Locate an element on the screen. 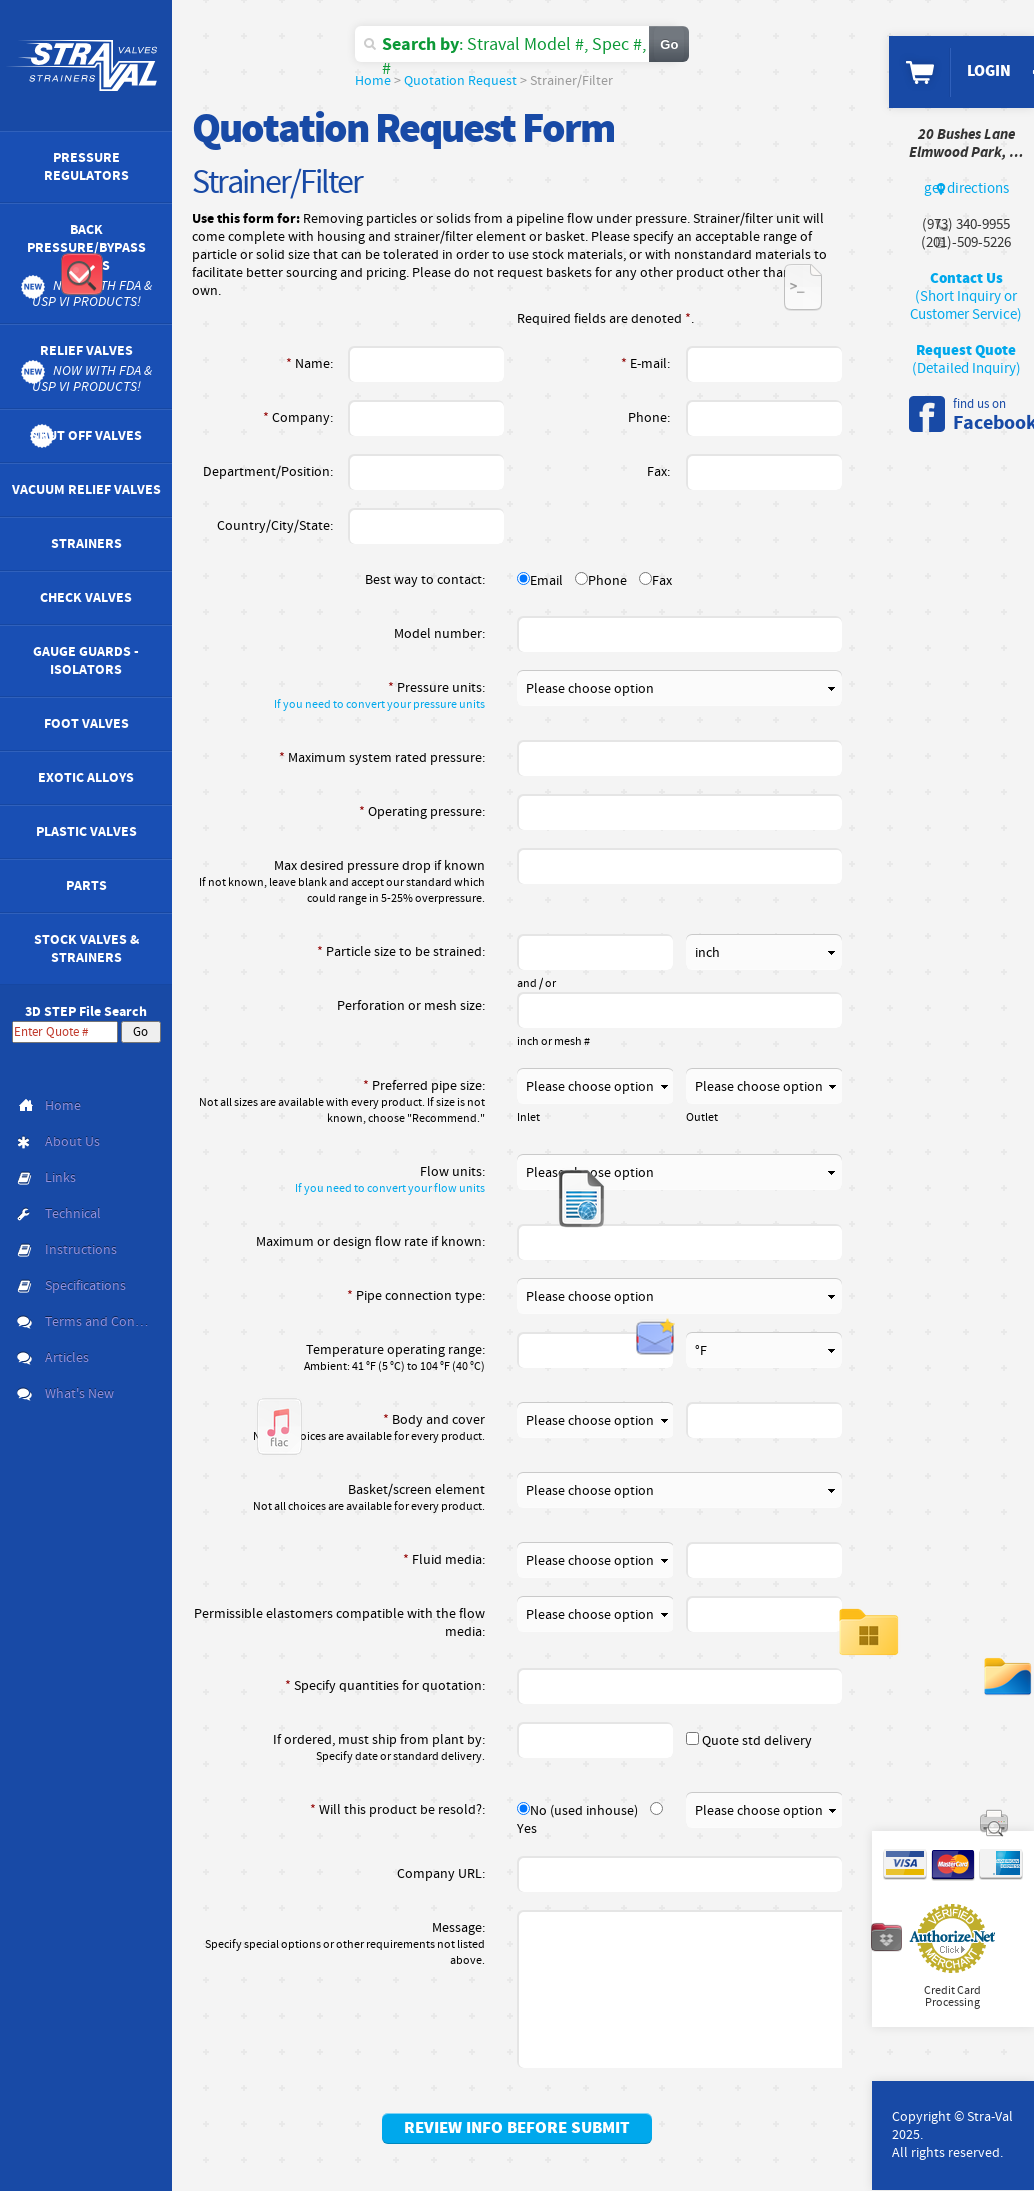 This screenshot has width=1034, height=2191. open a libreoffice web document is located at coordinates (581, 1198).